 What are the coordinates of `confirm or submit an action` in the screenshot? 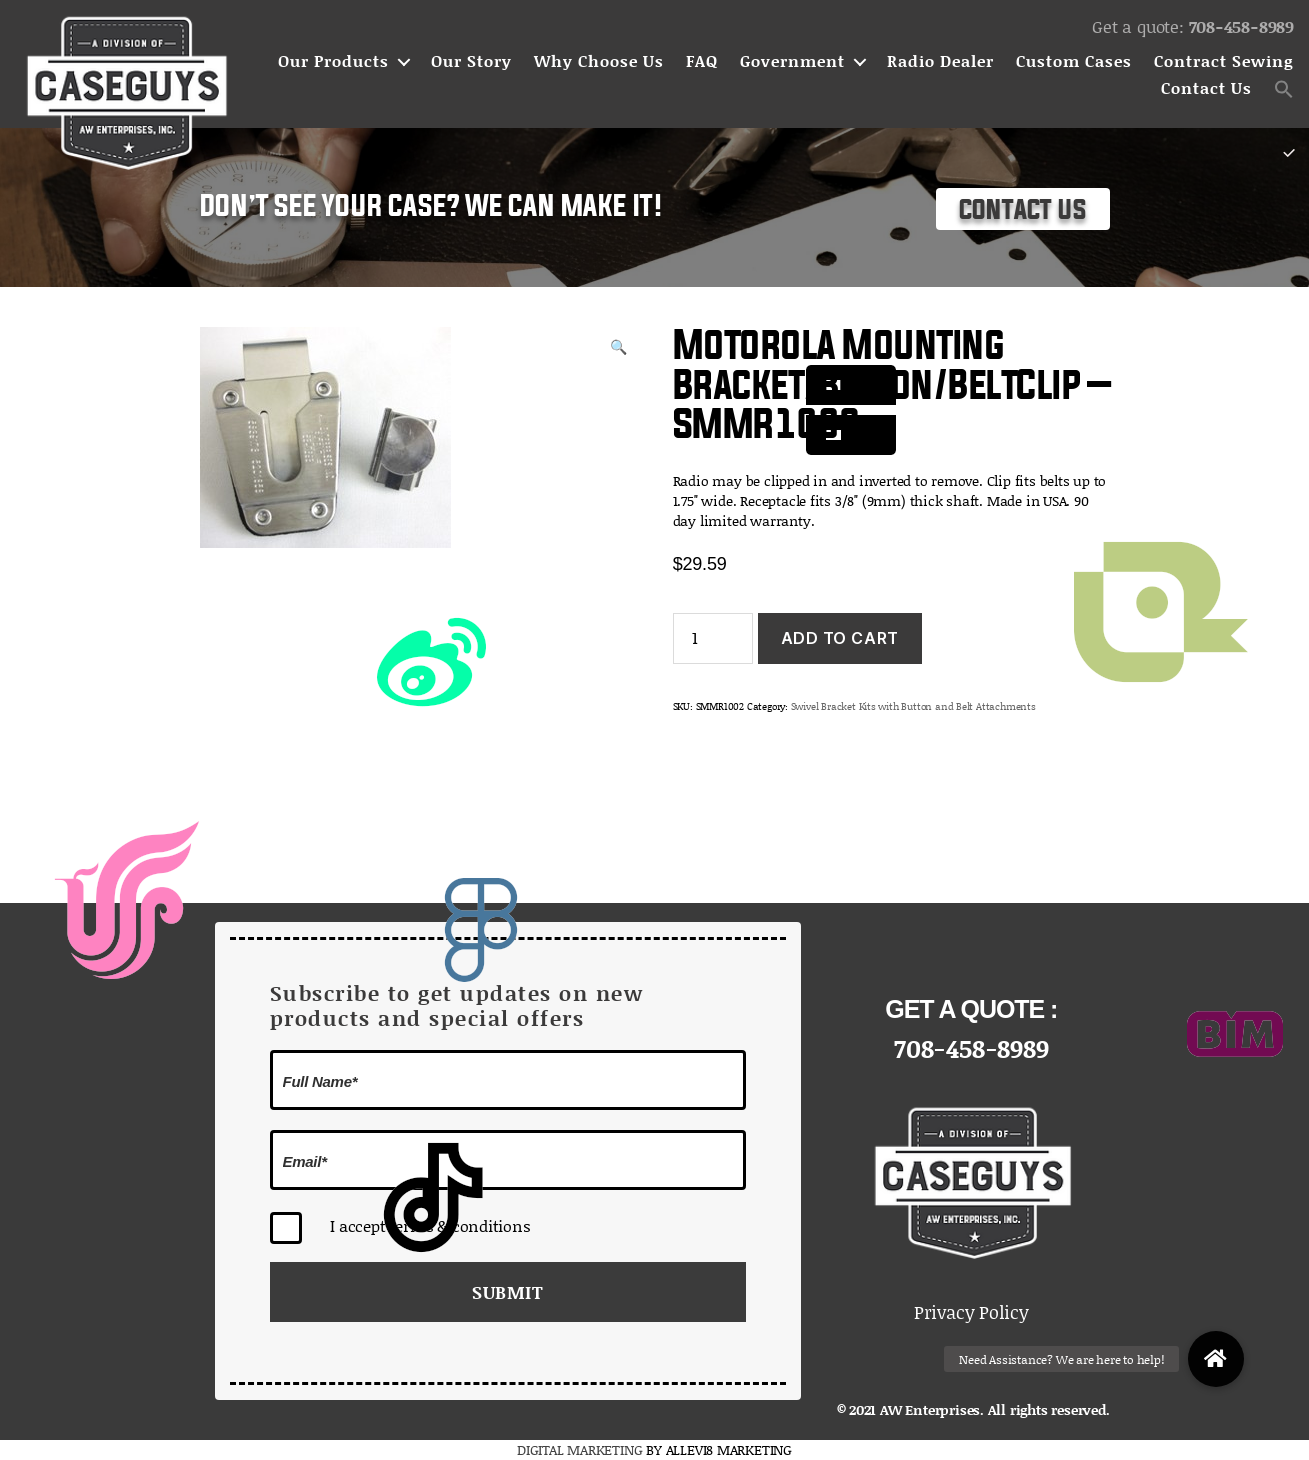 It's located at (1289, 153).